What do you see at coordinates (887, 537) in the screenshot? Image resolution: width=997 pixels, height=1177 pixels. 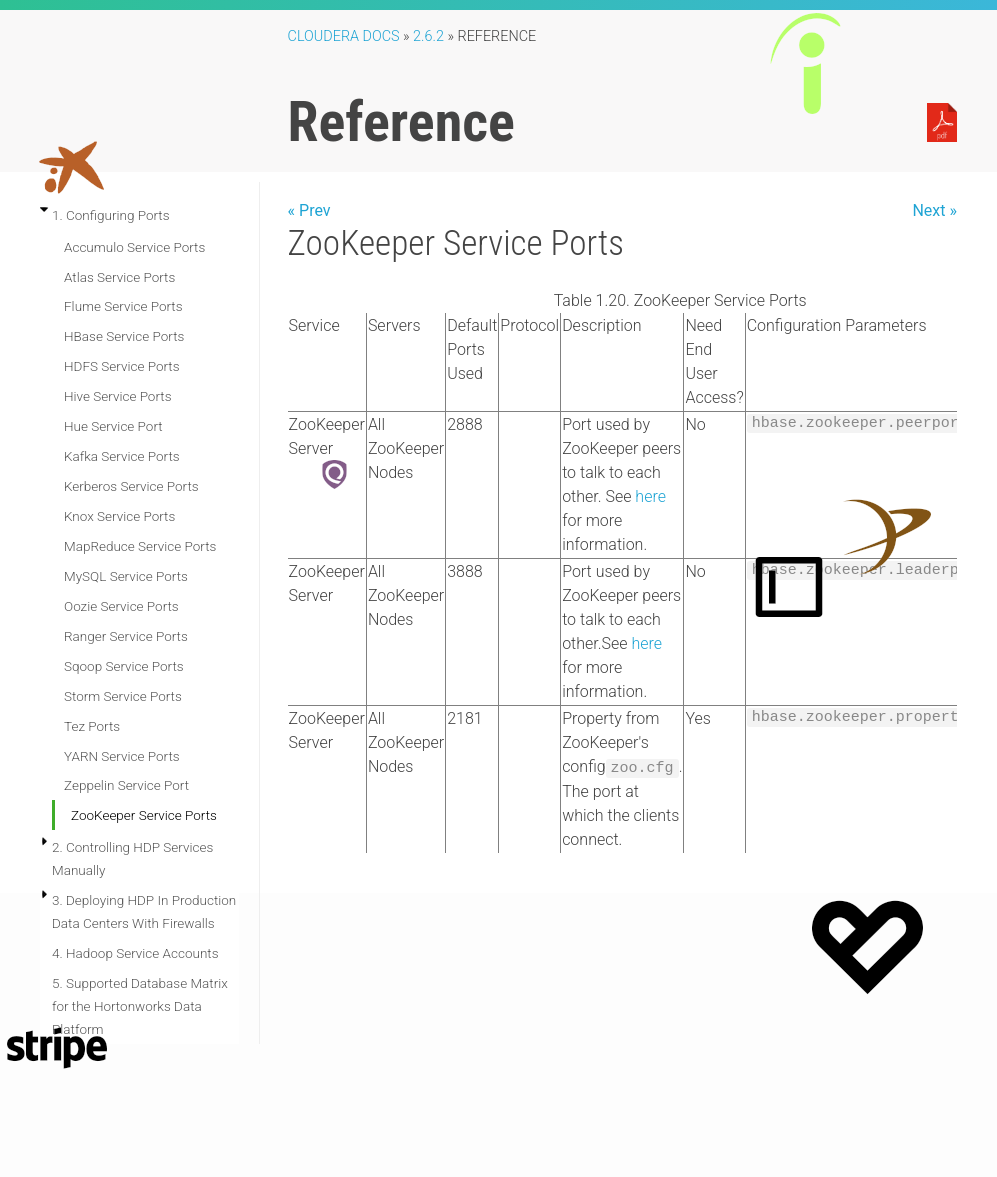 I see `visit The Planetary Society website` at bounding box center [887, 537].